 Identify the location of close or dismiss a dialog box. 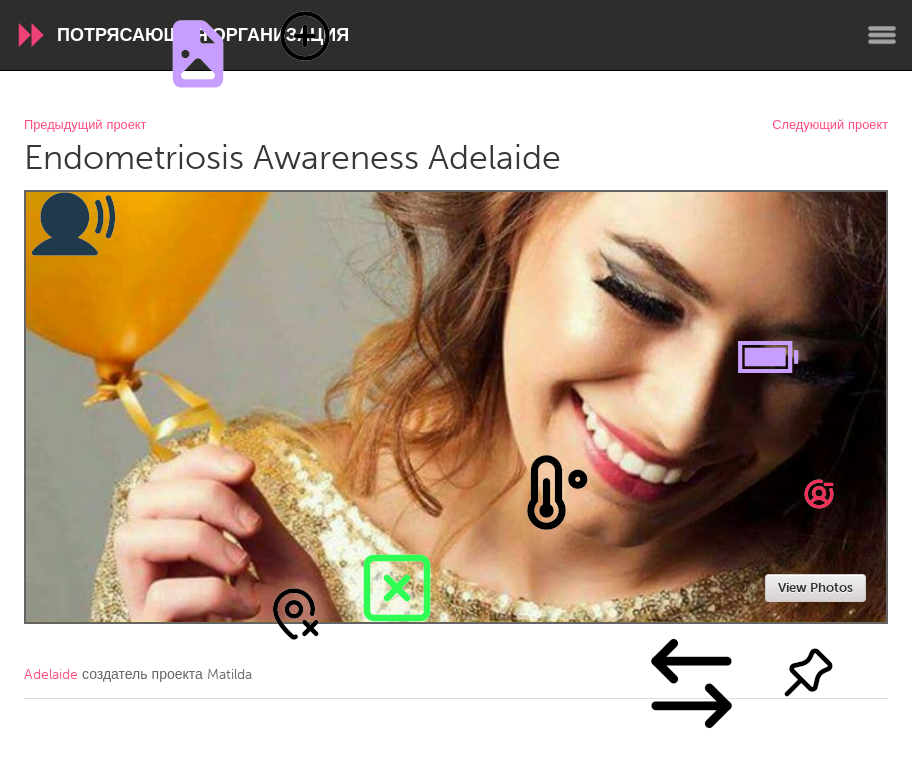
(397, 588).